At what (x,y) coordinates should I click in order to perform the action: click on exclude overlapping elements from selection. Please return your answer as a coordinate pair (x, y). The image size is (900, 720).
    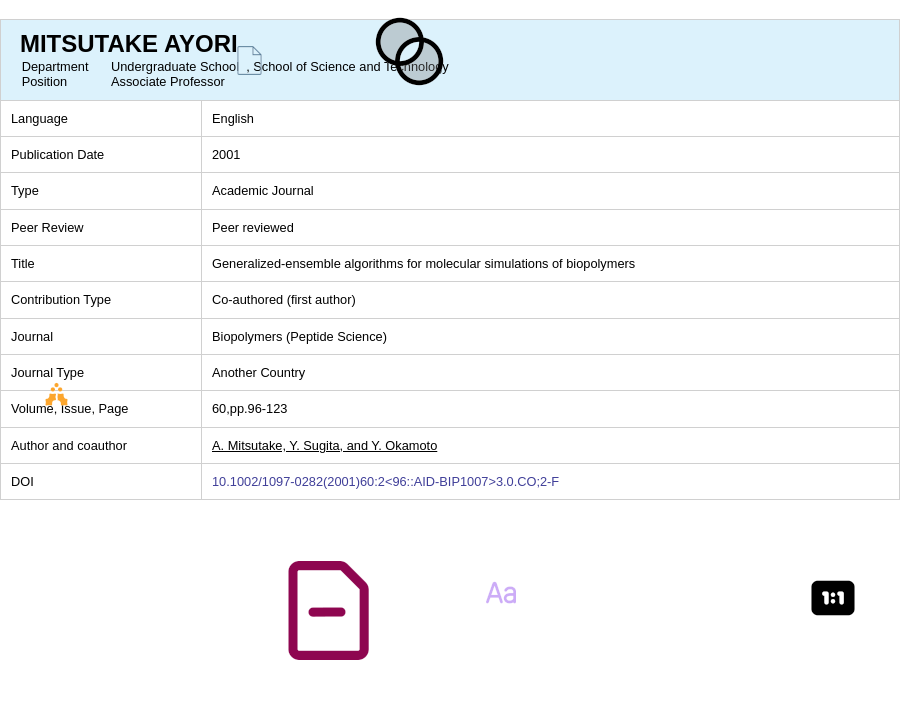
    Looking at the image, I should click on (409, 51).